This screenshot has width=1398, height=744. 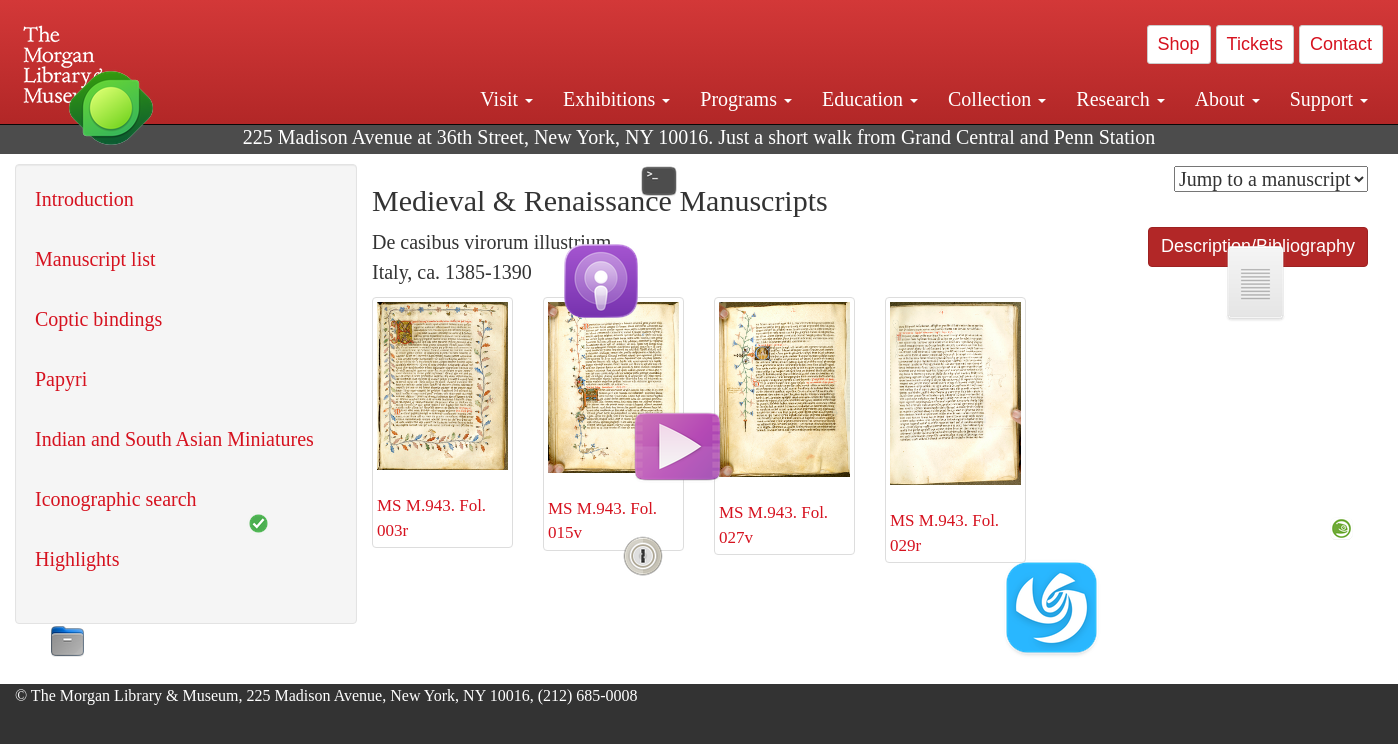 What do you see at coordinates (1051, 607) in the screenshot?
I see `open deepin operating system settings or app store` at bounding box center [1051, 607].